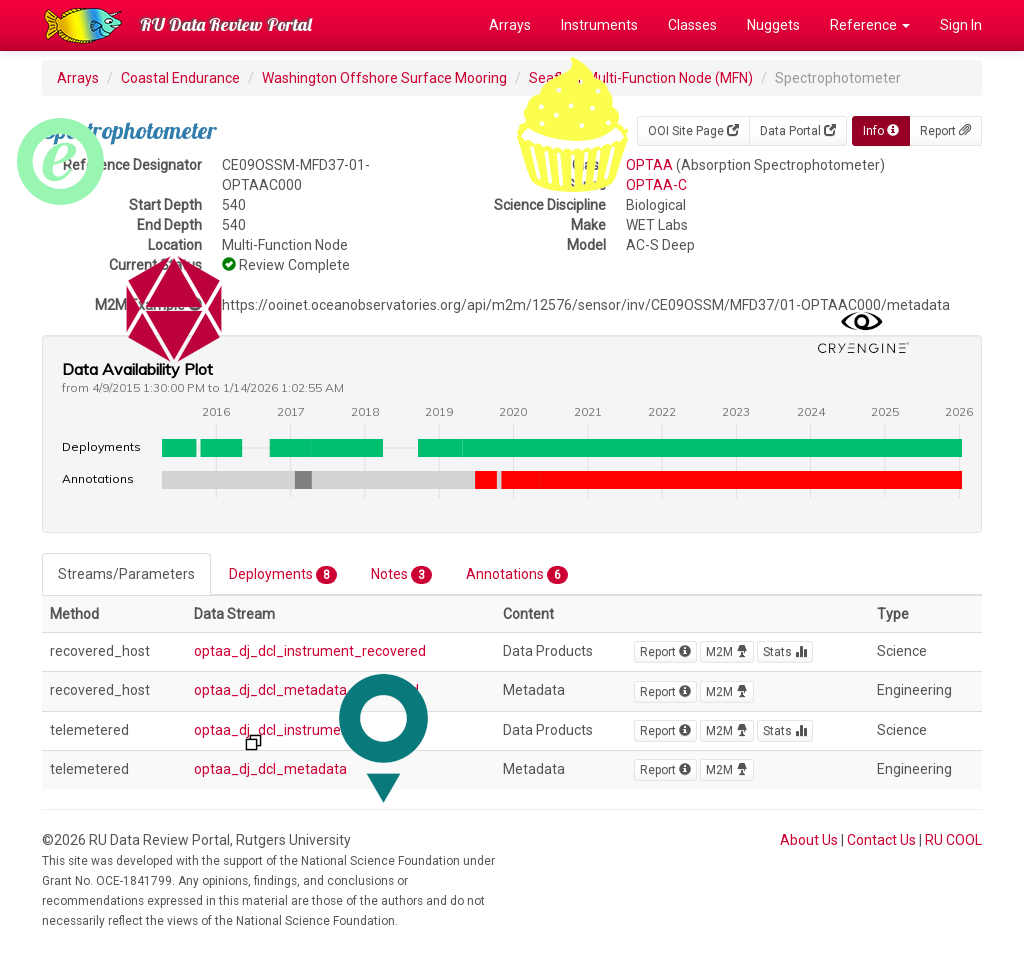 This screenshot has height=960, width=1024. I want to click on trusted shops certification badge indicating verified seller status, so click(60, 161).